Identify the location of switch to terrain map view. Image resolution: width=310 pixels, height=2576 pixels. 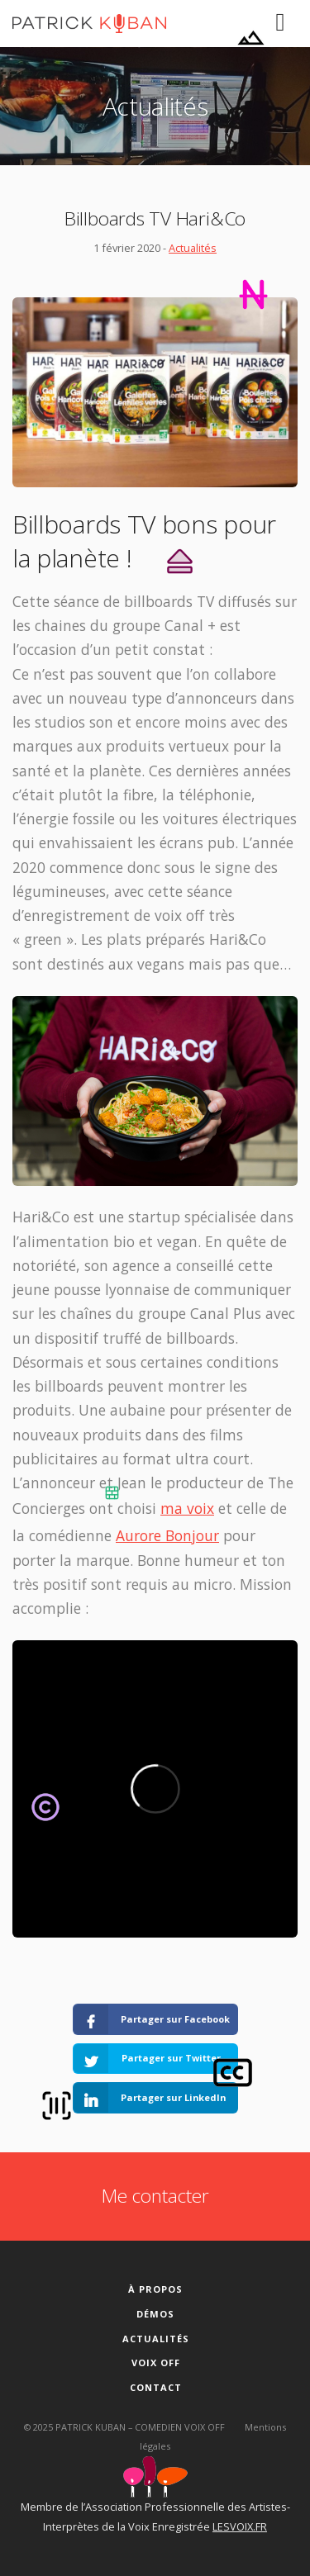
(250, 37).